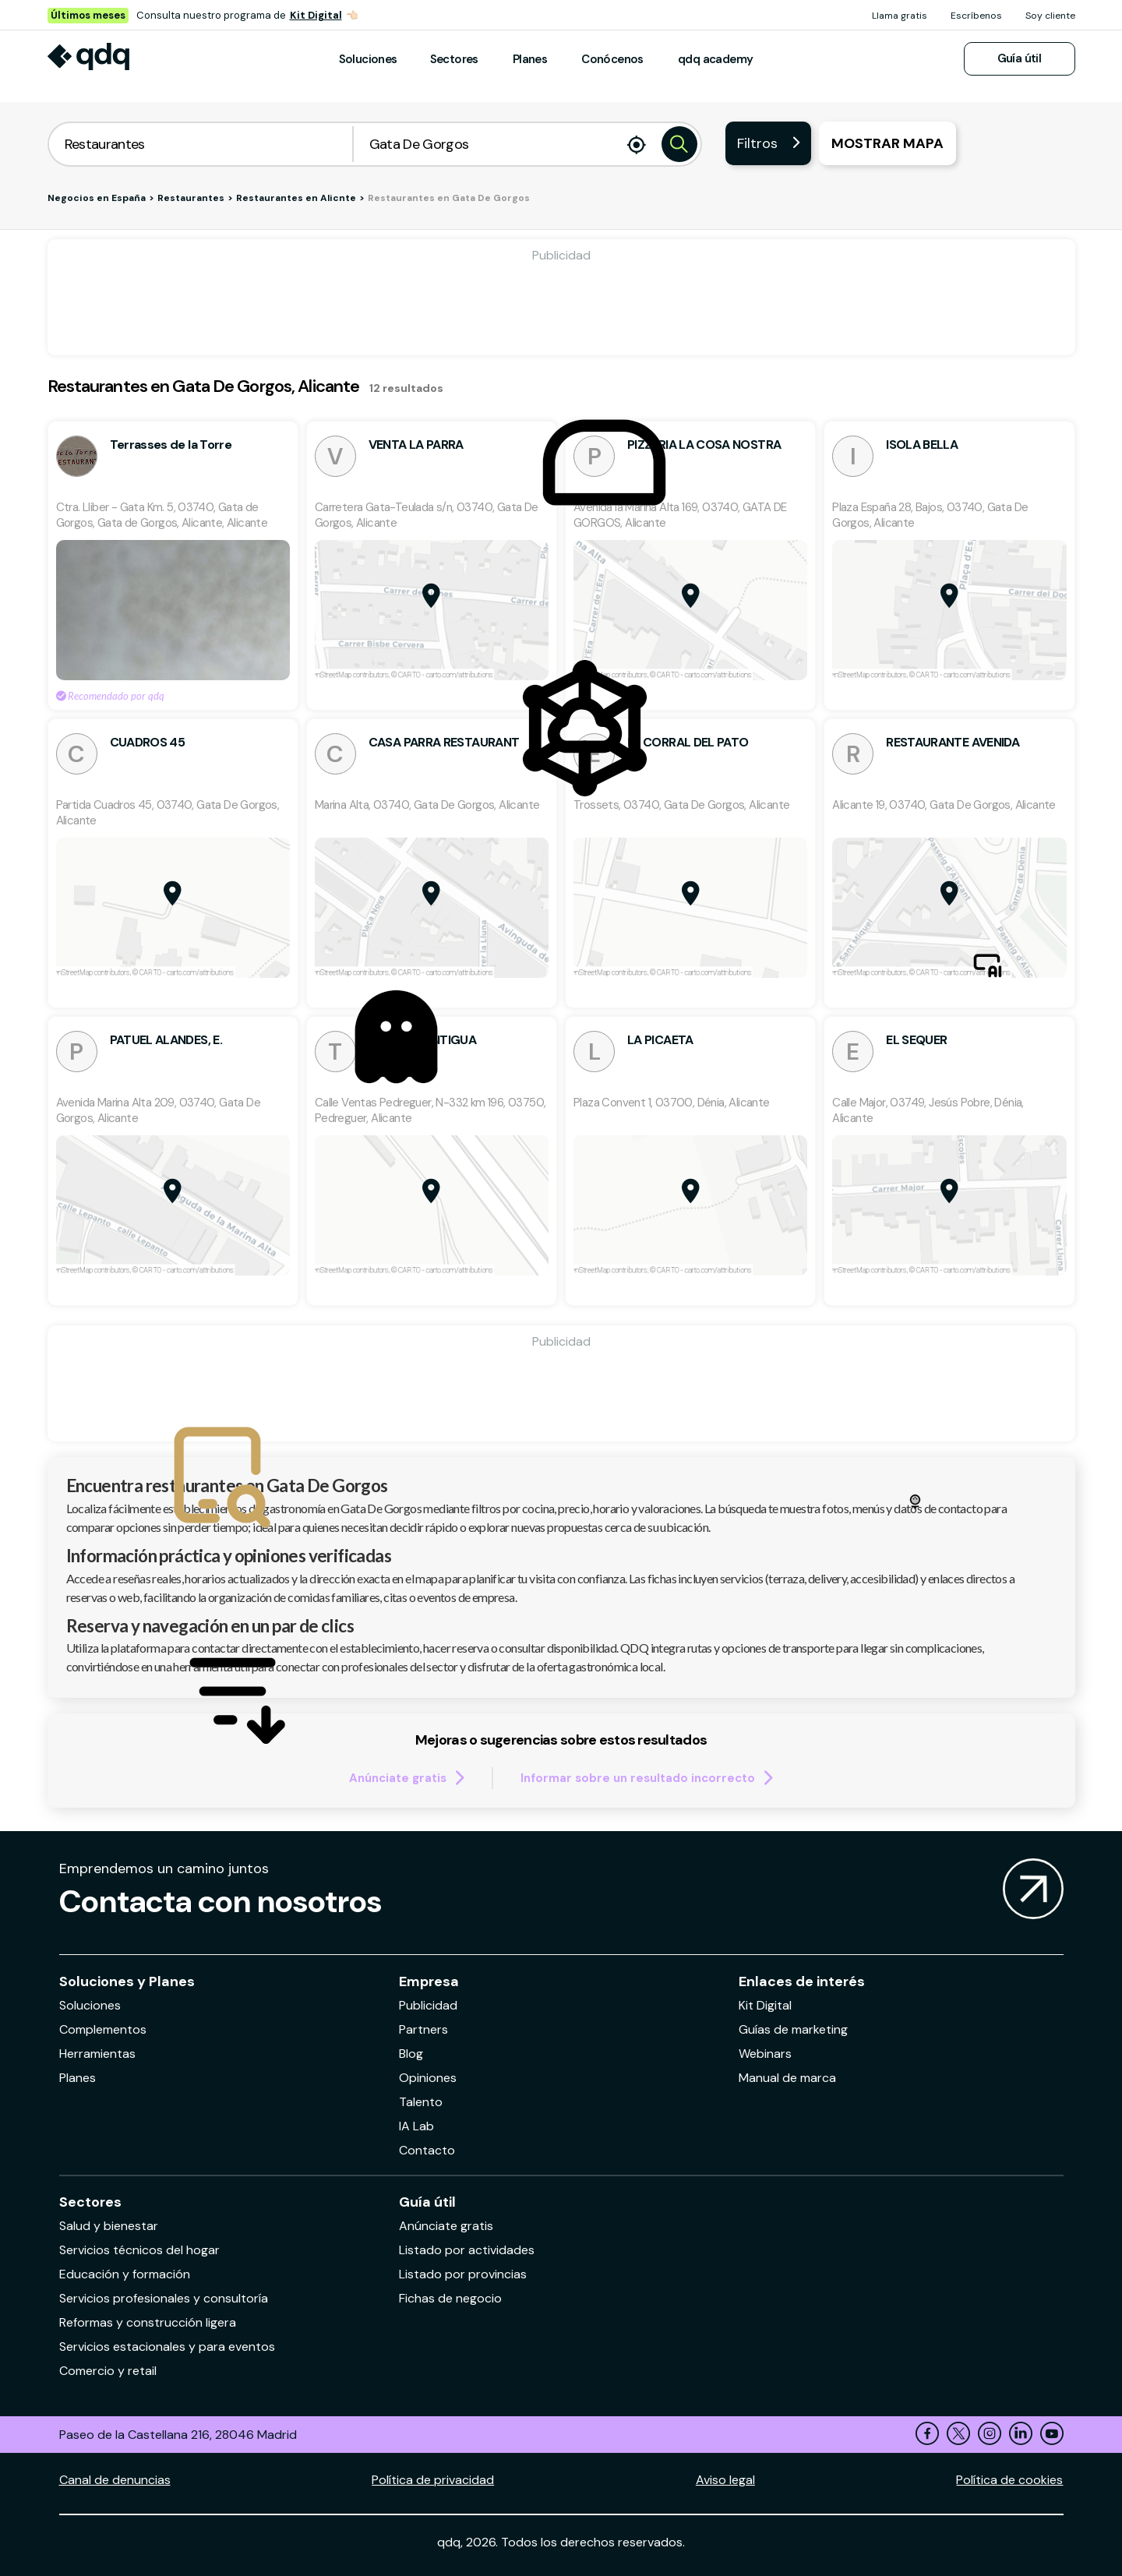 The height and width of the screenshot is (2576, 1122). I want to click on sort or filter items in descending order, so click(232, 1691).